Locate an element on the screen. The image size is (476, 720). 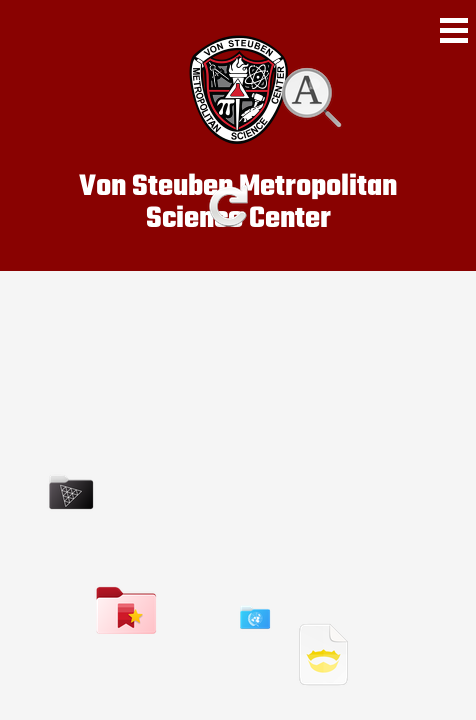
open your bookmarked files folder is located at coordinates (126, 612).